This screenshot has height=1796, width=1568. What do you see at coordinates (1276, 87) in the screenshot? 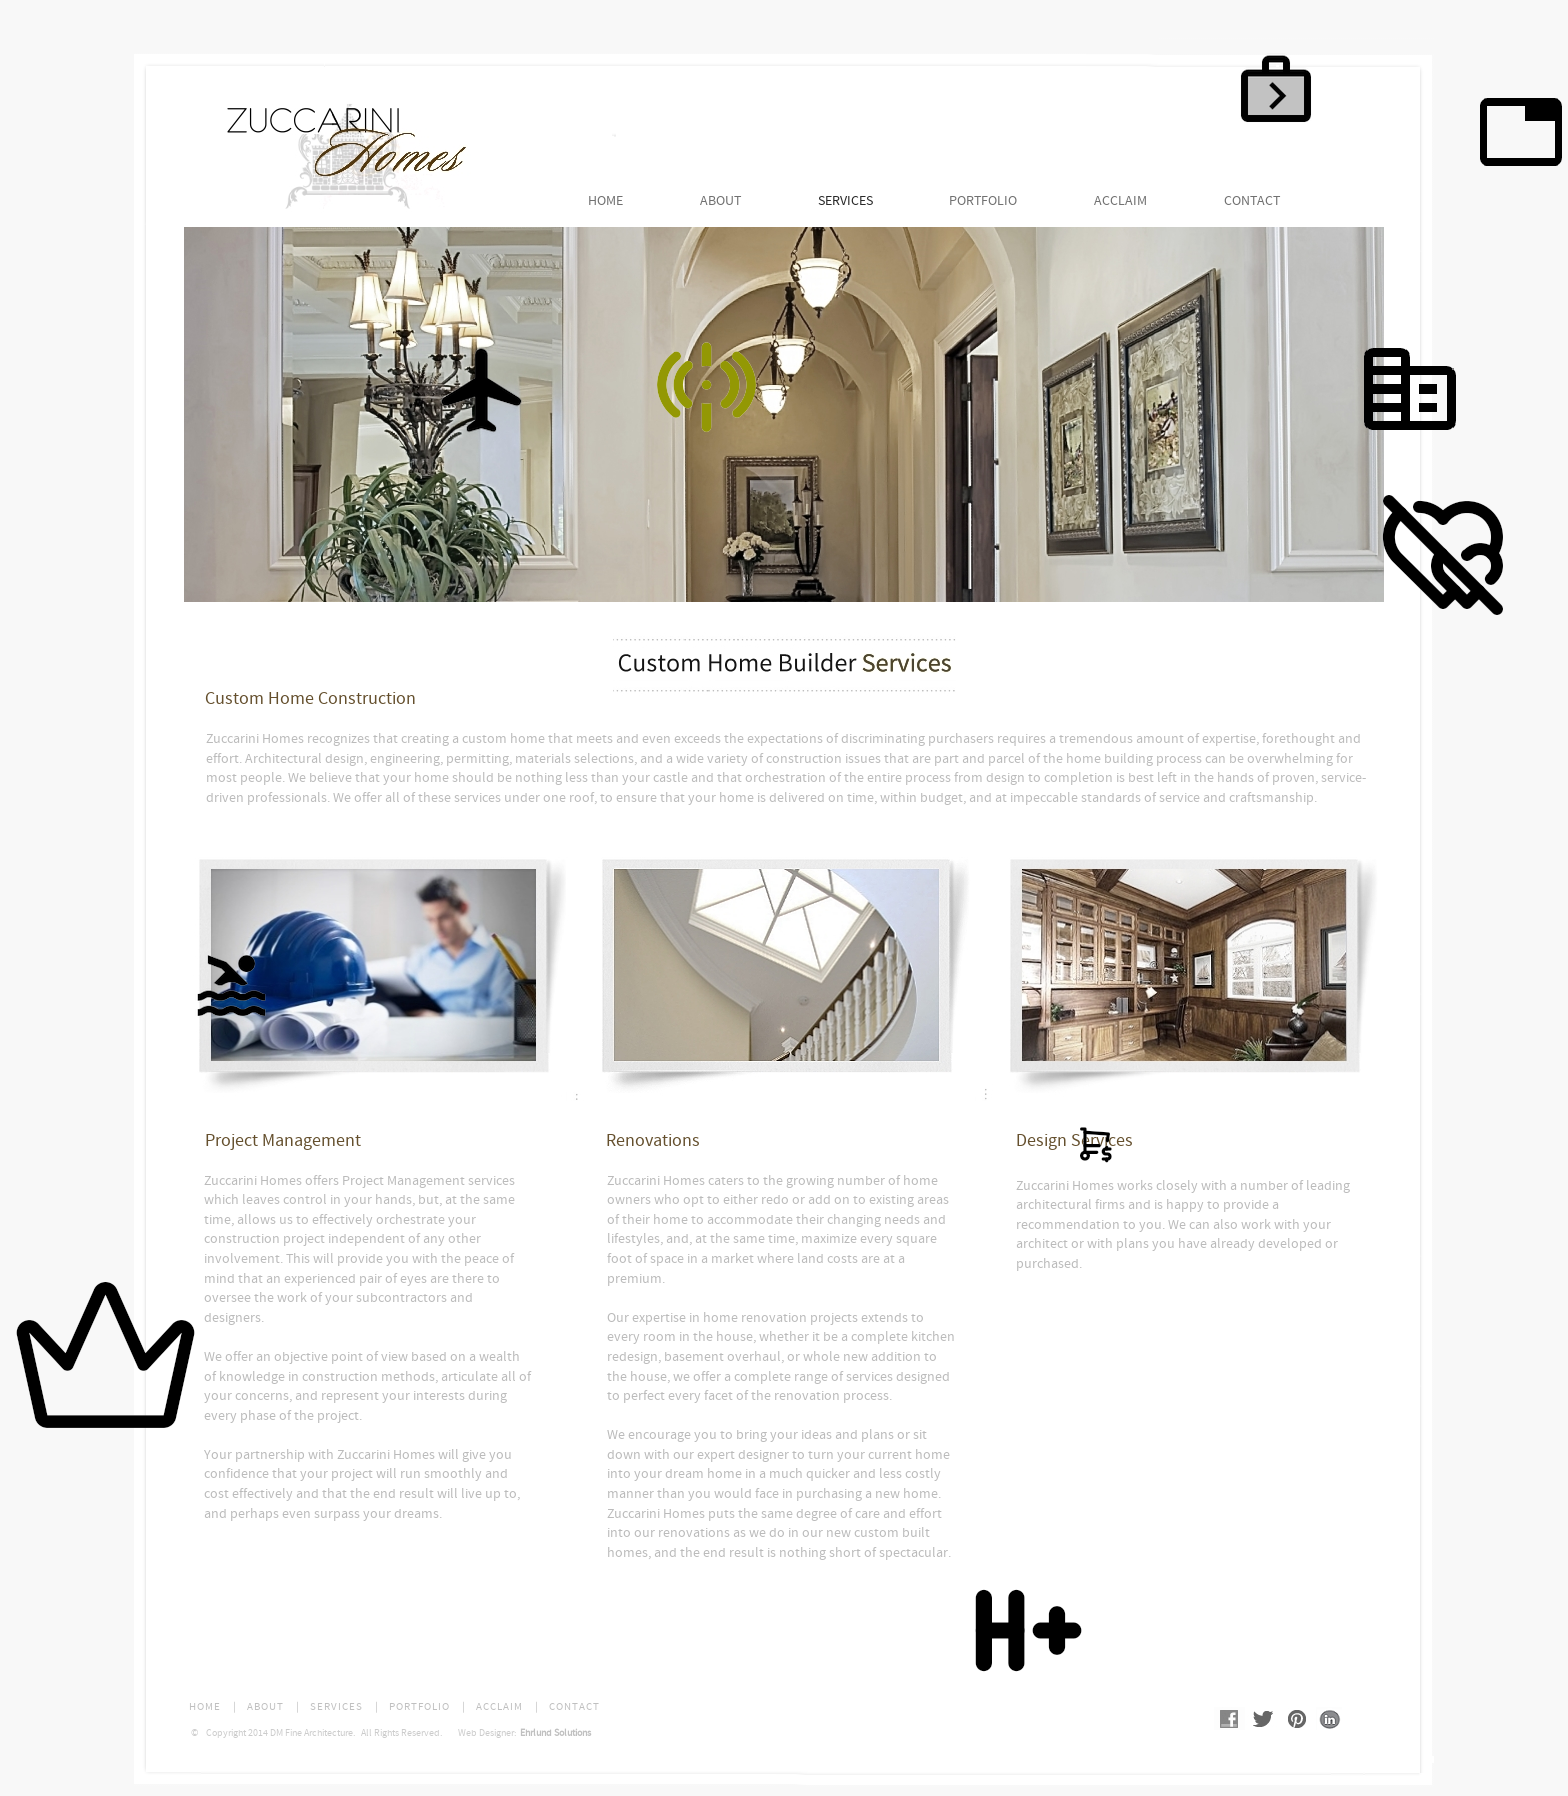
I see `schedule task for next week` at bounding box center [1276, 87].